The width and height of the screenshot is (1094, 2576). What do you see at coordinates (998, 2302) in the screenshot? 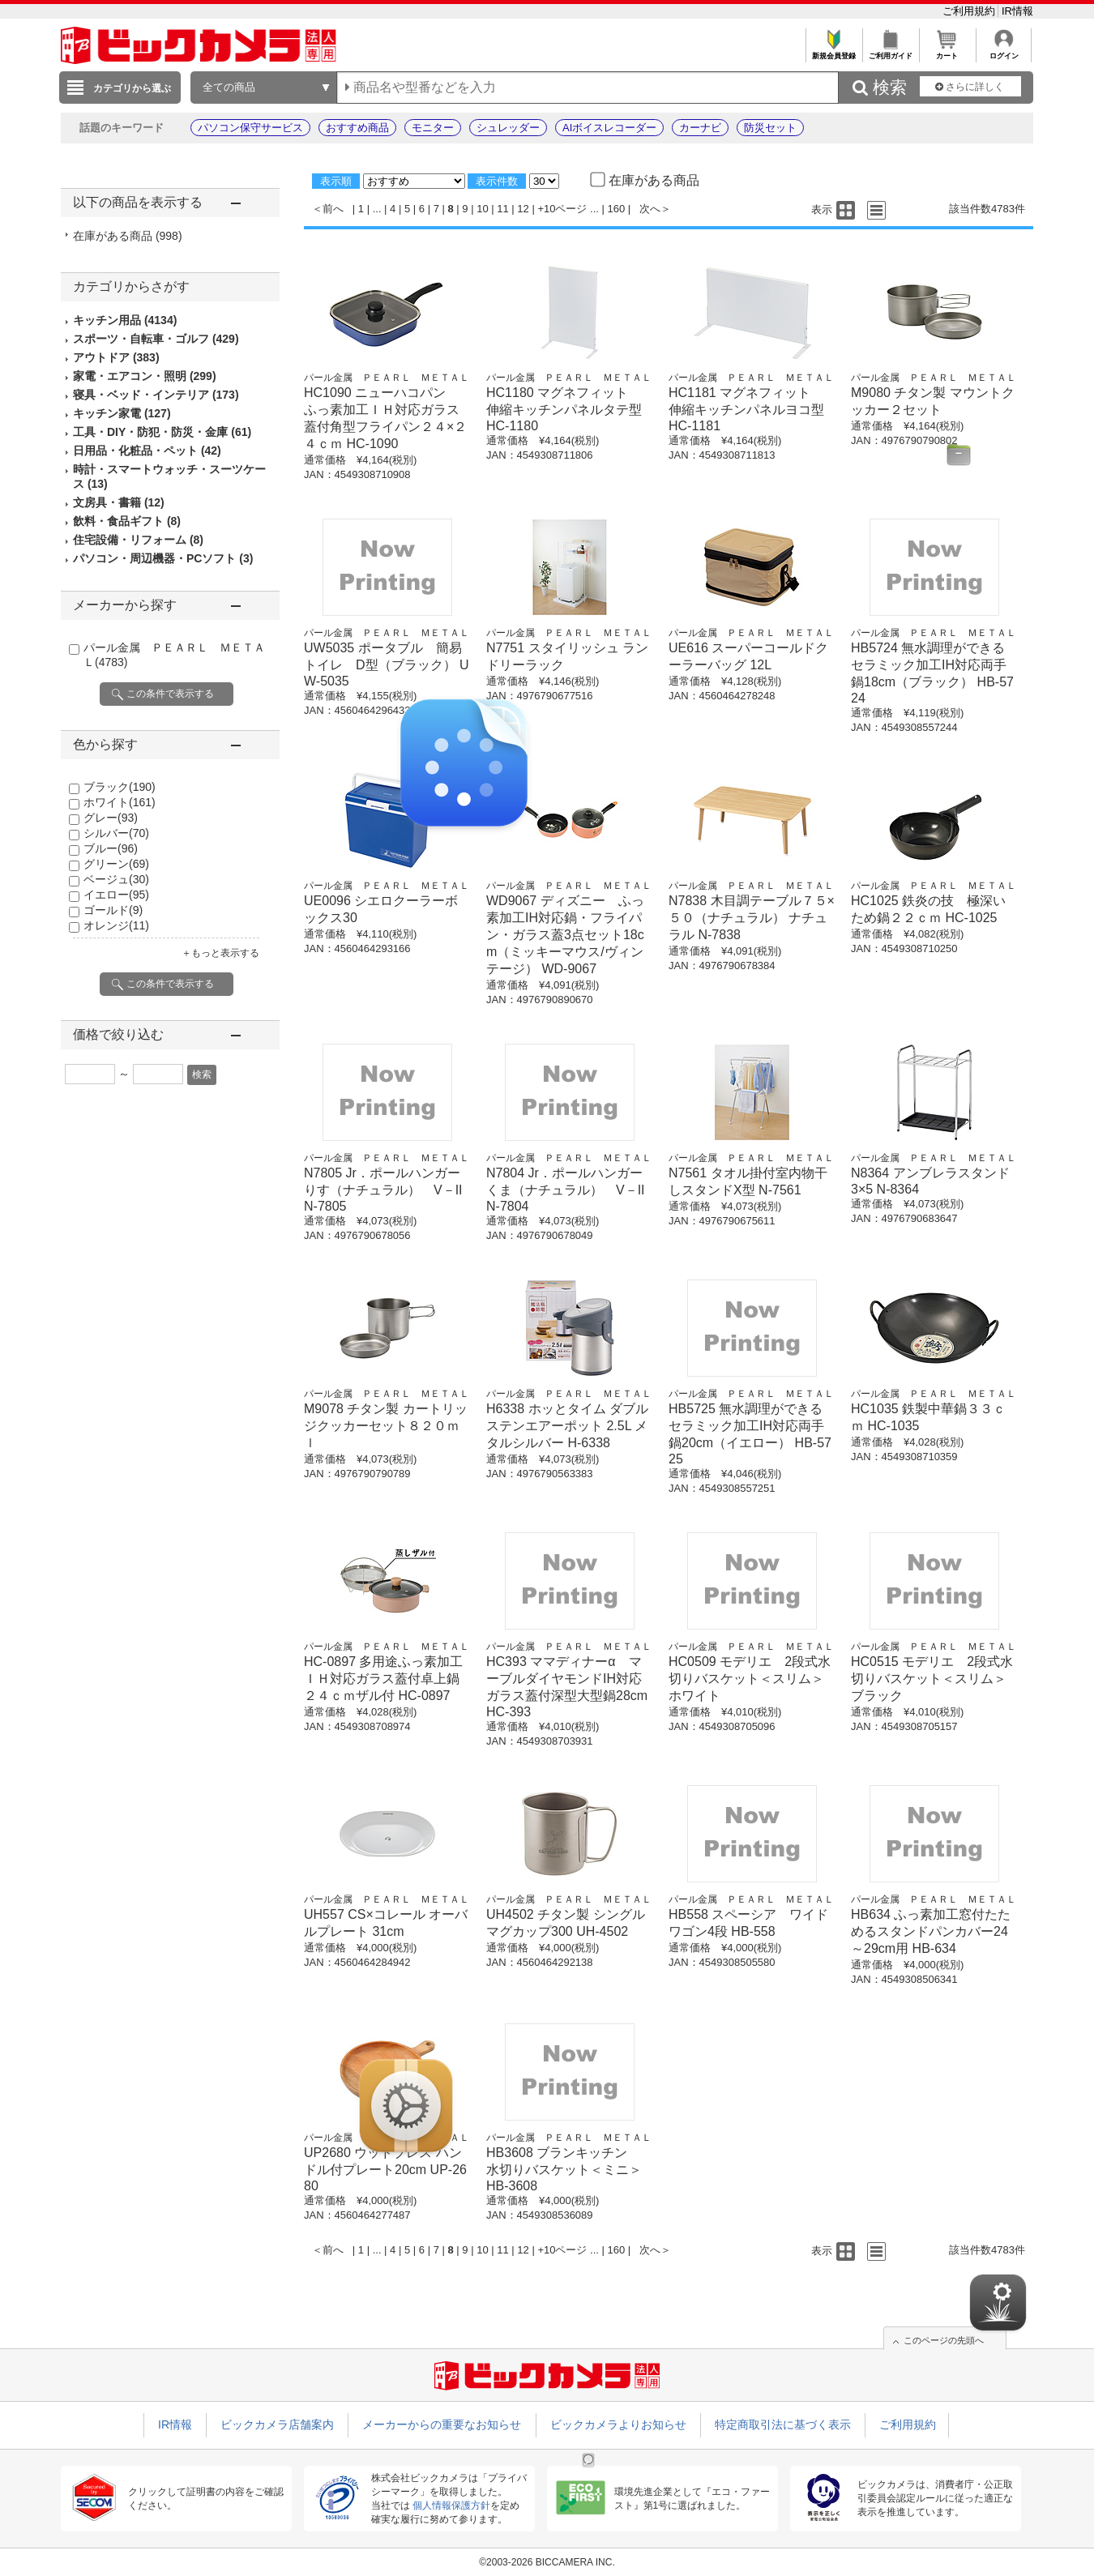
I see `open wicked engine editor` at bounding box center [998, 2302].